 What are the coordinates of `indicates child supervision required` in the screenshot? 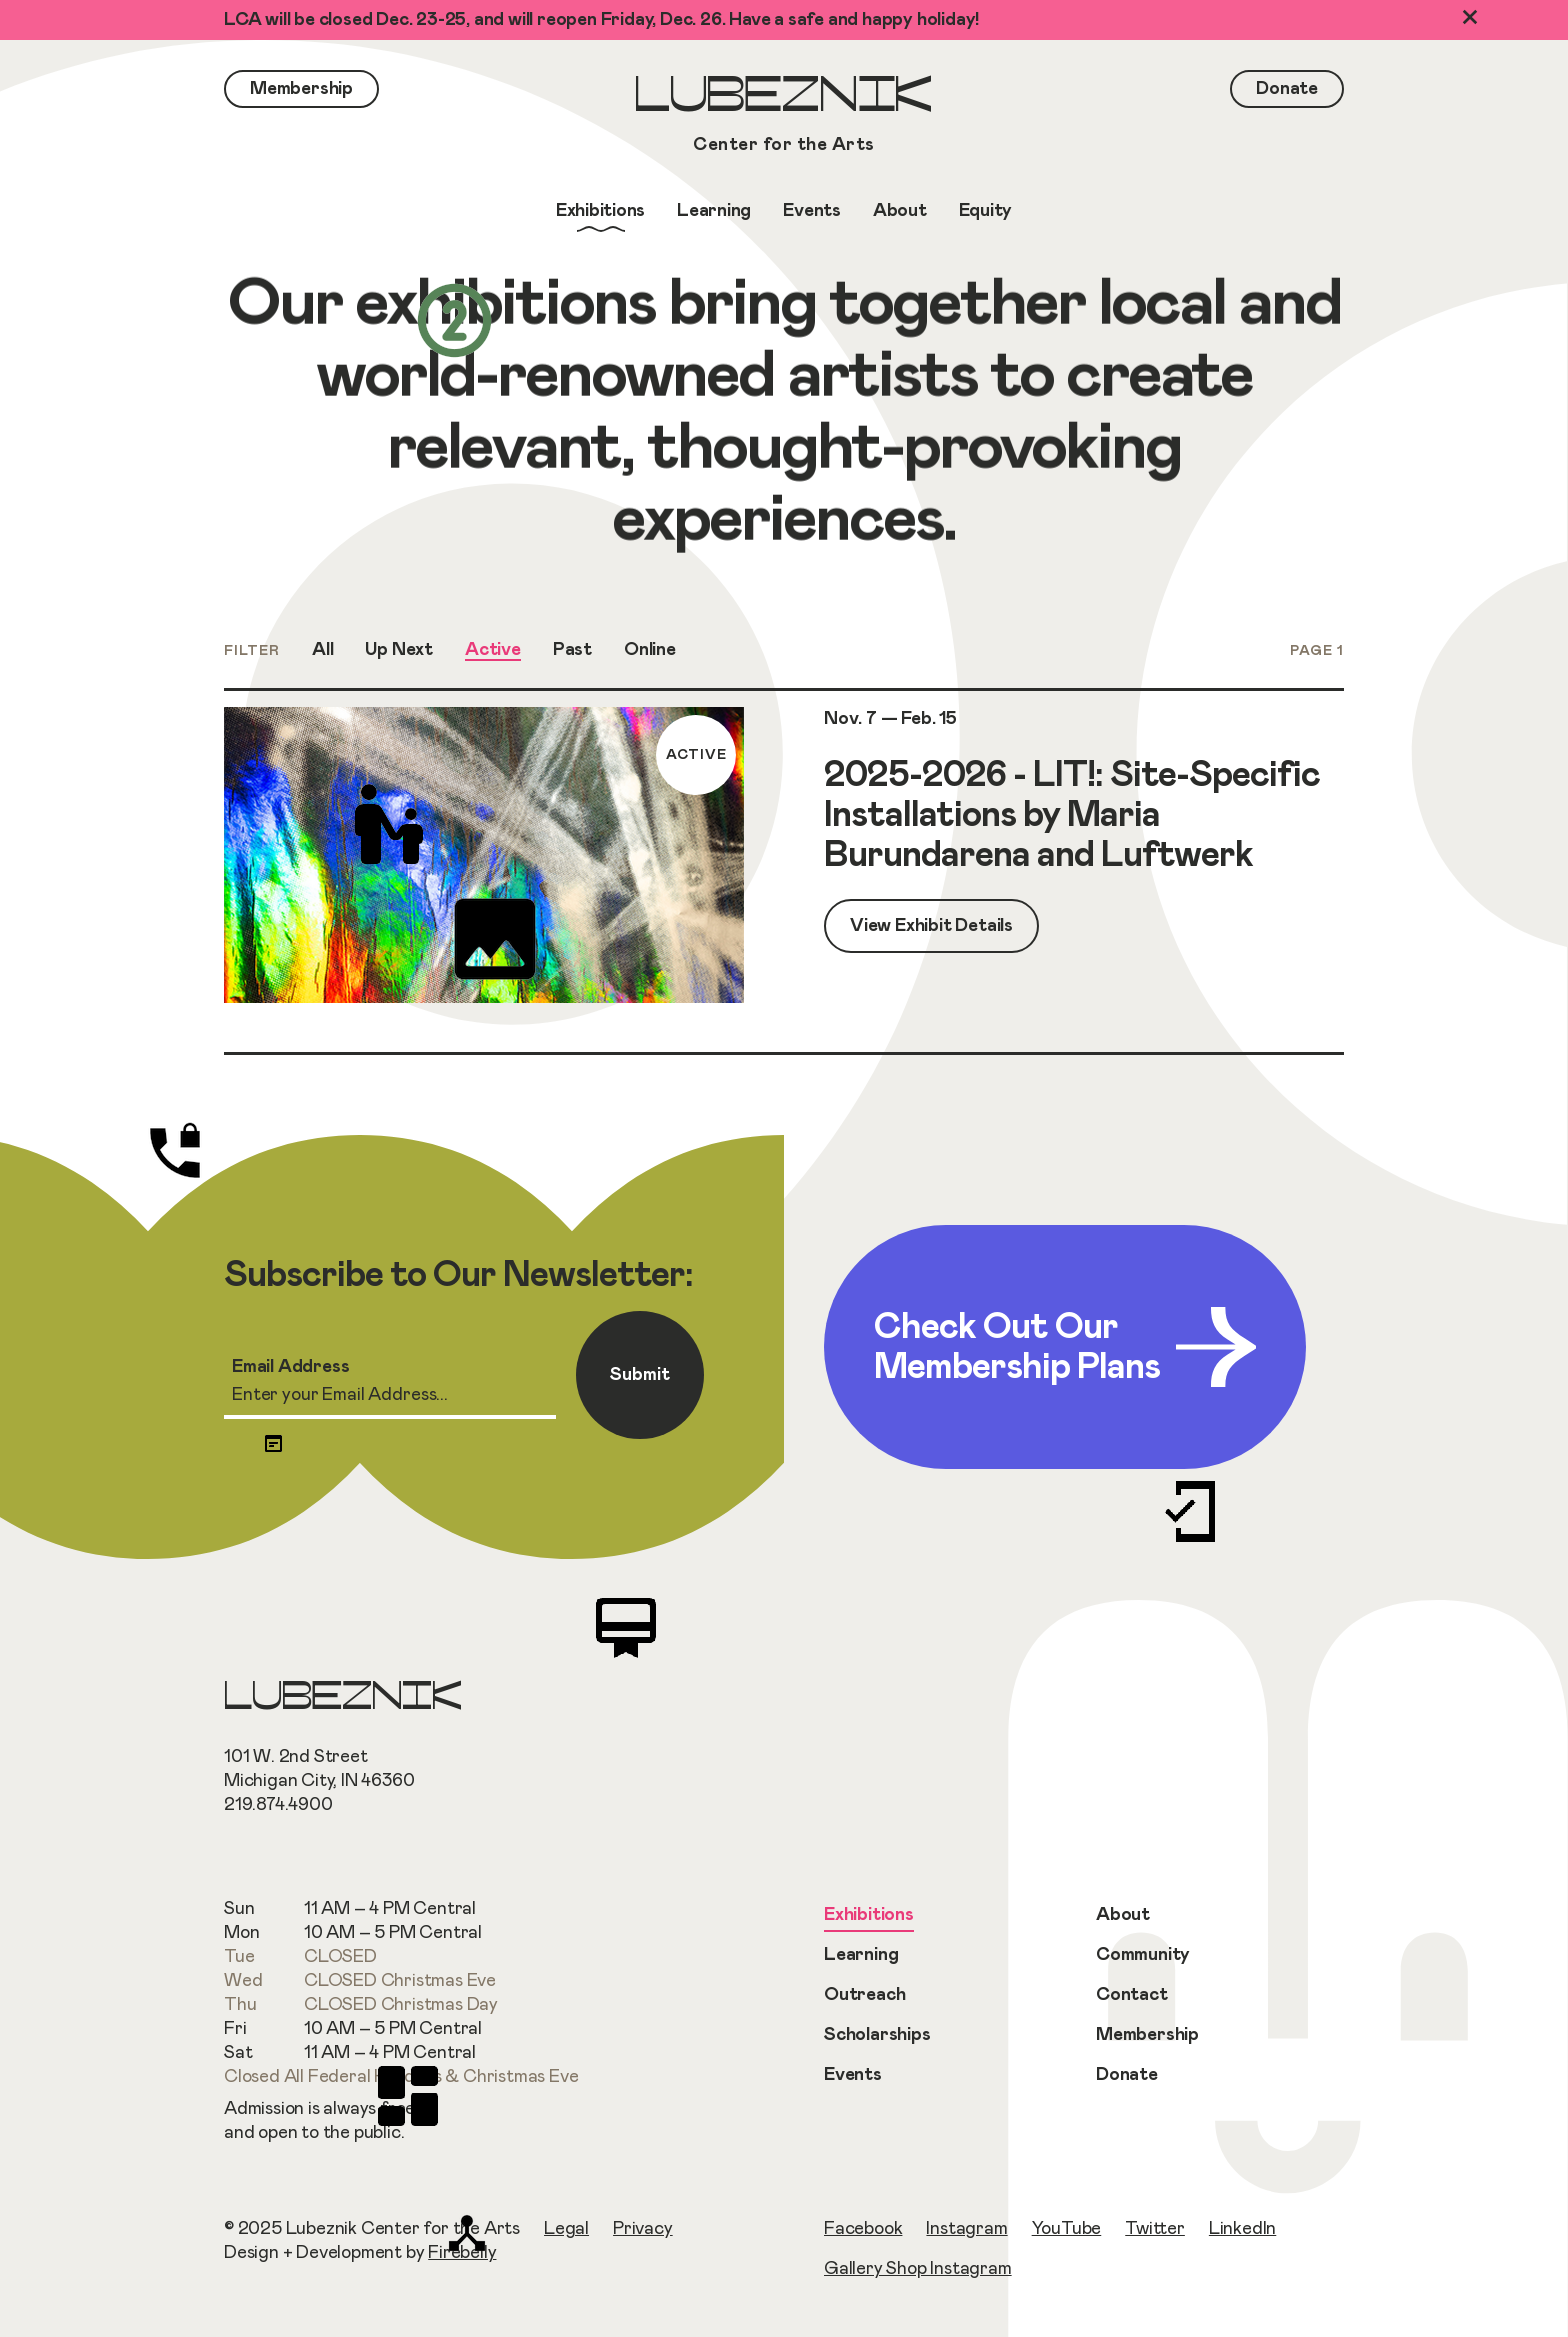 It's located at (391, 824).